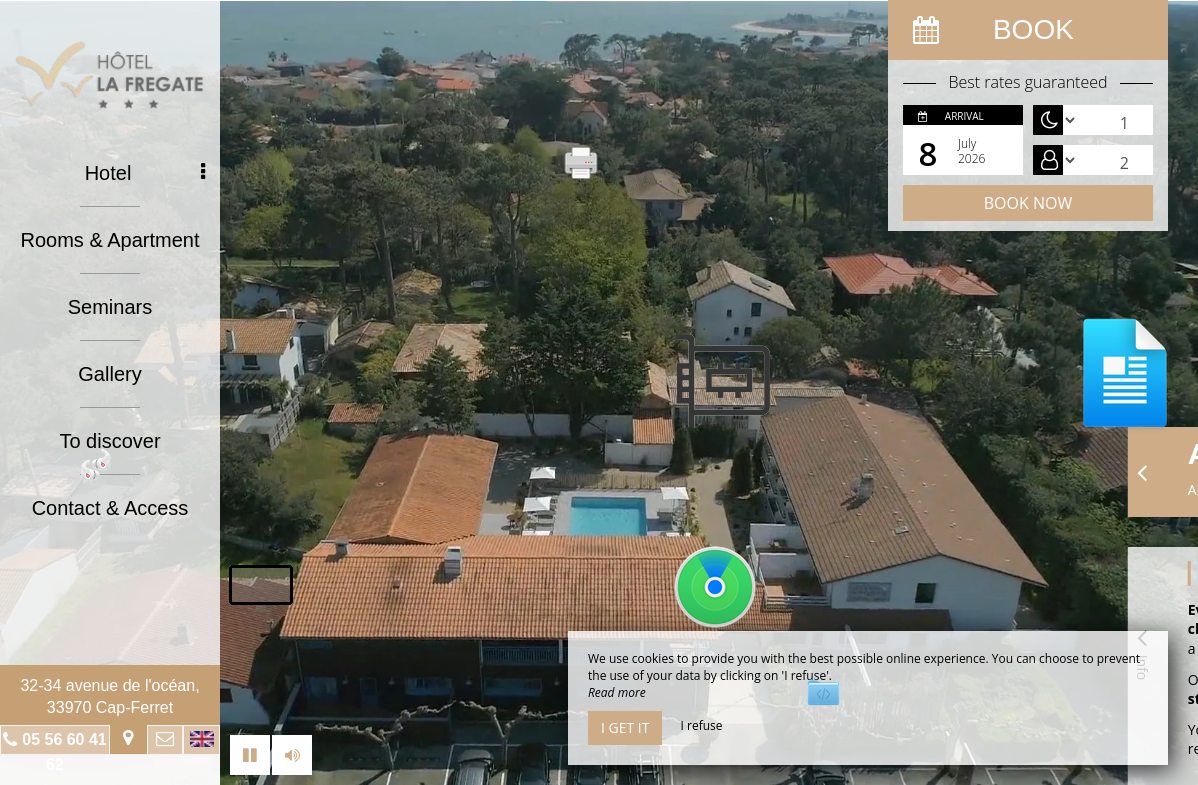 This screenshot has width=1198, height=785. I want to click on beats fit pro earbuds bluetooth device, so click(95, 465).